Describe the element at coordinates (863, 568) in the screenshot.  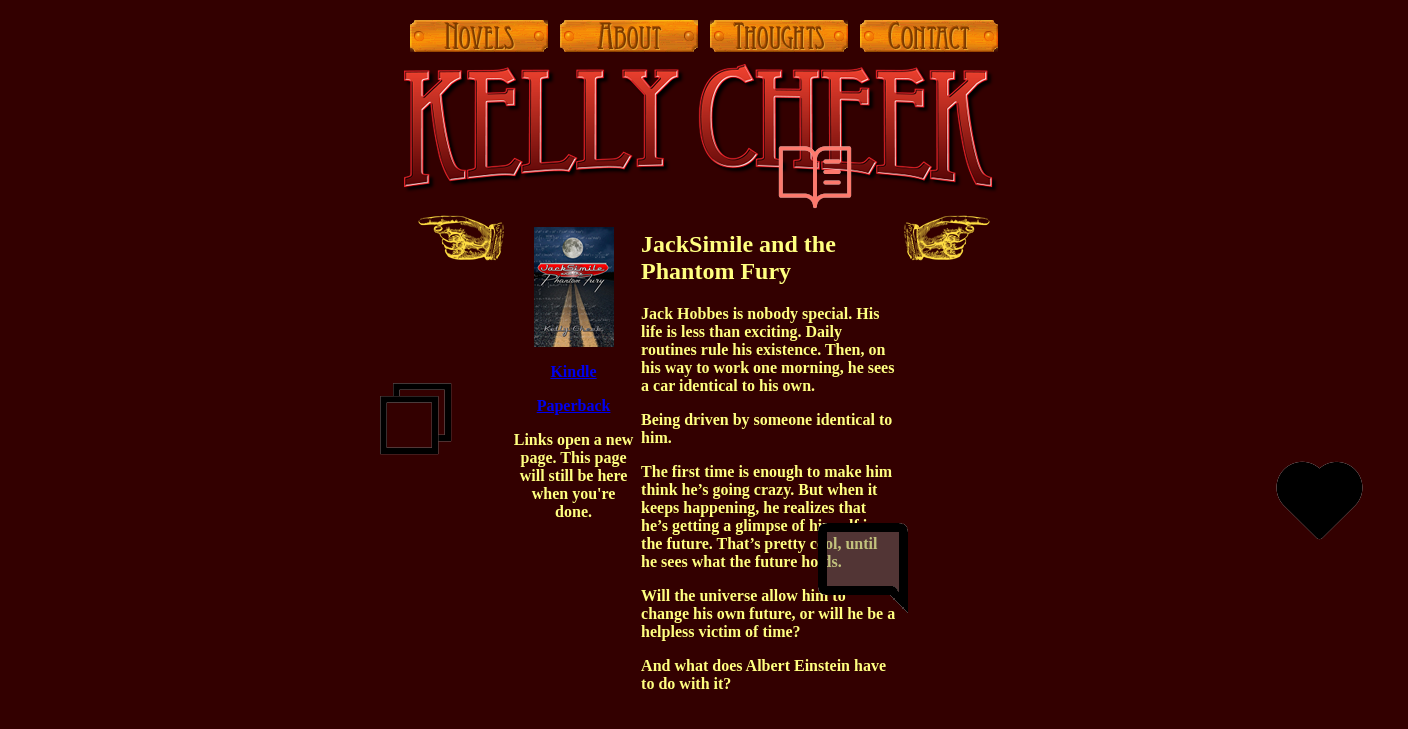
I see `open comments or discussion` at that location.